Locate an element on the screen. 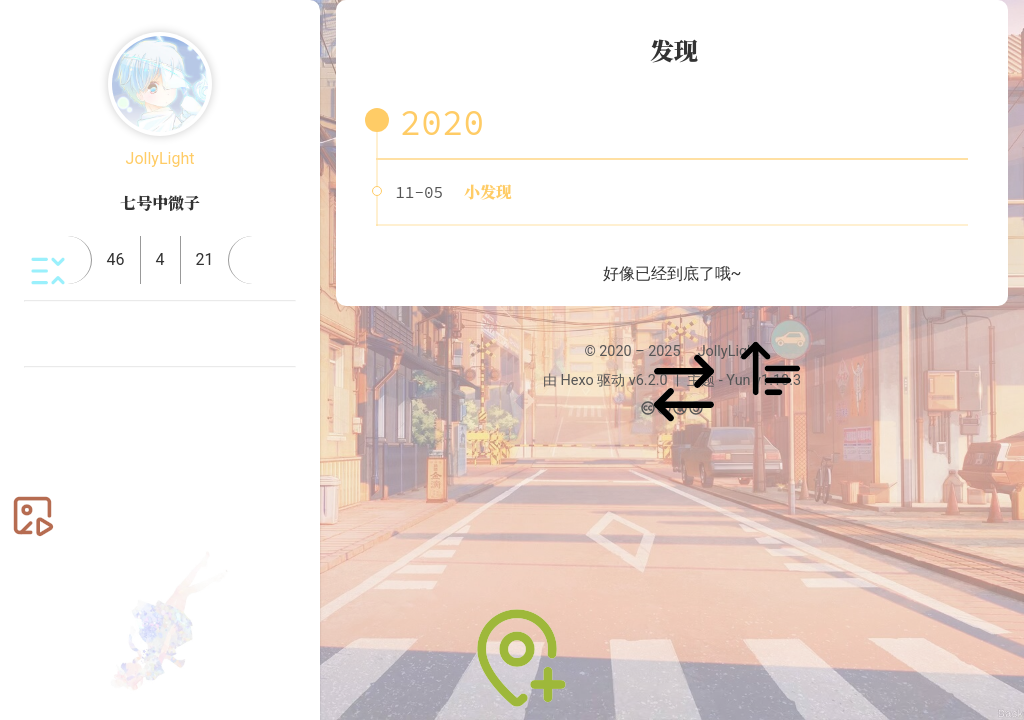 Image resolution: width=1024 pixels, height=720 pixels. collapse or expand all list items is located at coordinates (48, 271).